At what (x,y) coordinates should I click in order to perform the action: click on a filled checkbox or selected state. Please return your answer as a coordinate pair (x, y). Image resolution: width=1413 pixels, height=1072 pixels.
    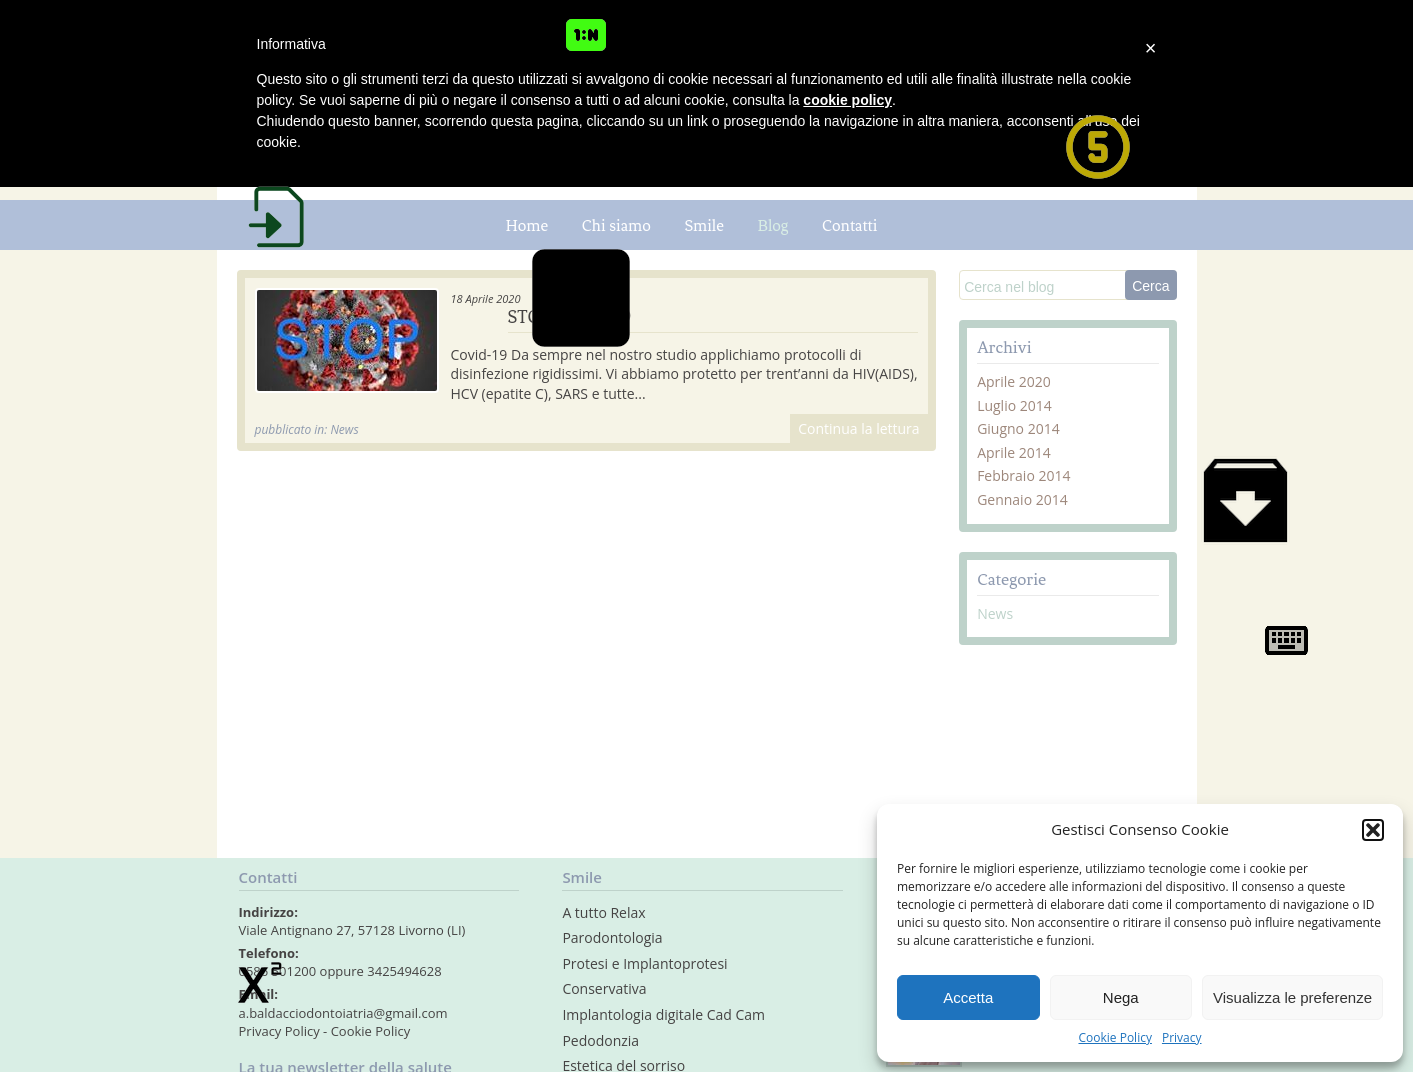
    Looking at the image, I should click on (581, 298).